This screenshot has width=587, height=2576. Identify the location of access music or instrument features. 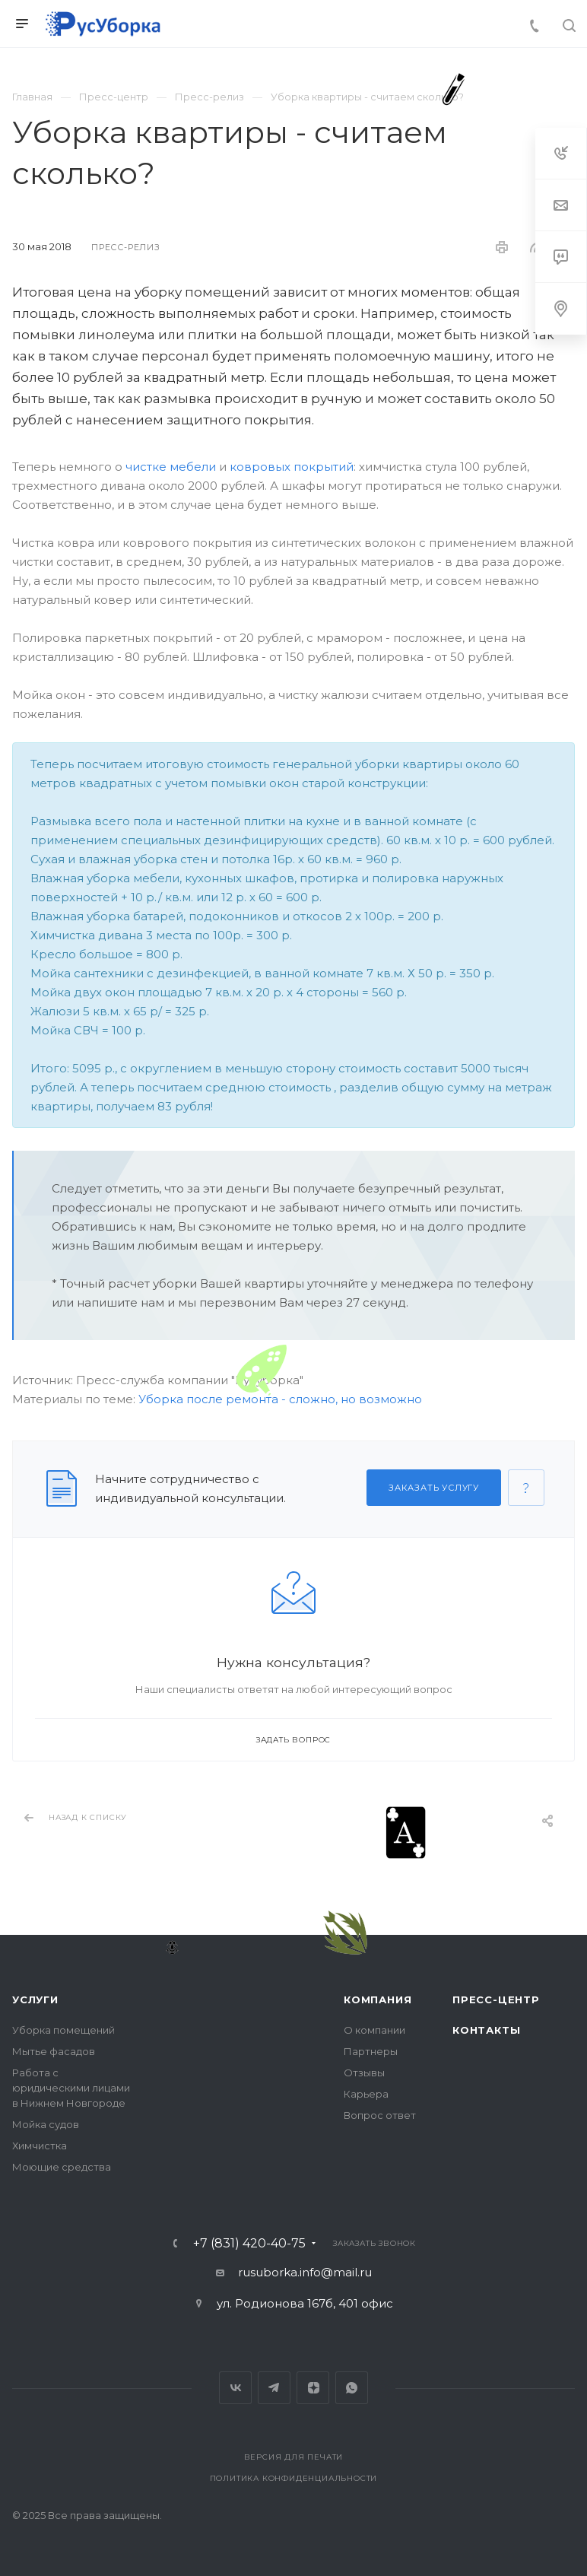
(262, 1370).